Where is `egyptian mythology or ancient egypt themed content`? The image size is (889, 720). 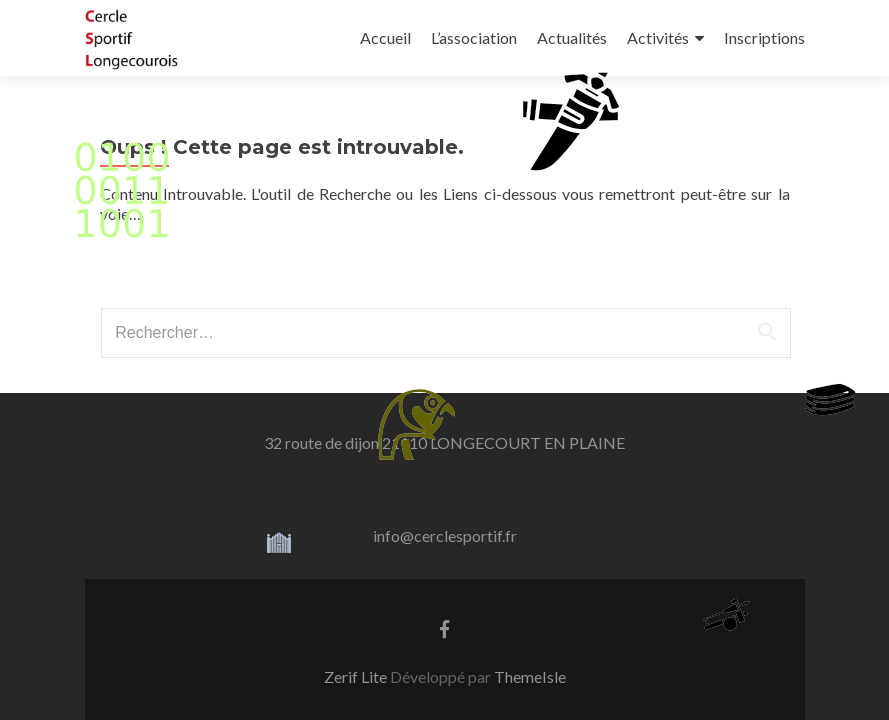 egyptian mythology or ancient egypt themed content is located at coordinates (416, 424).